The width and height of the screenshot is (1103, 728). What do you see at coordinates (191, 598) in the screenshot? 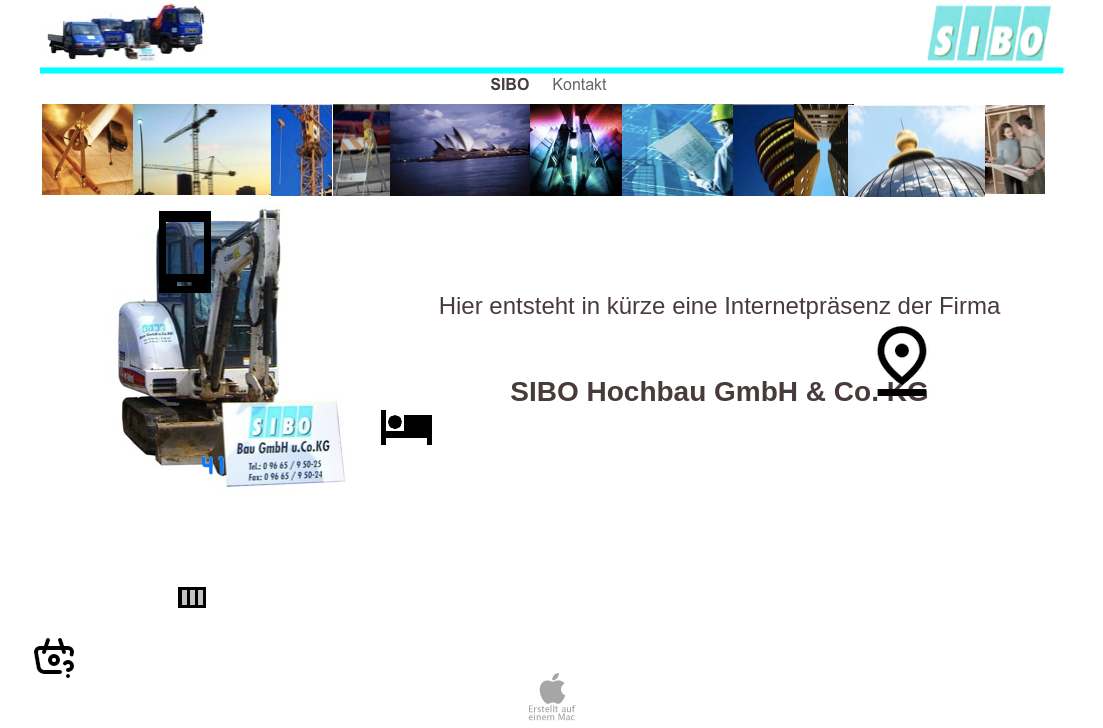
I see `switch to column view layout` at bounding box center [191, 598].